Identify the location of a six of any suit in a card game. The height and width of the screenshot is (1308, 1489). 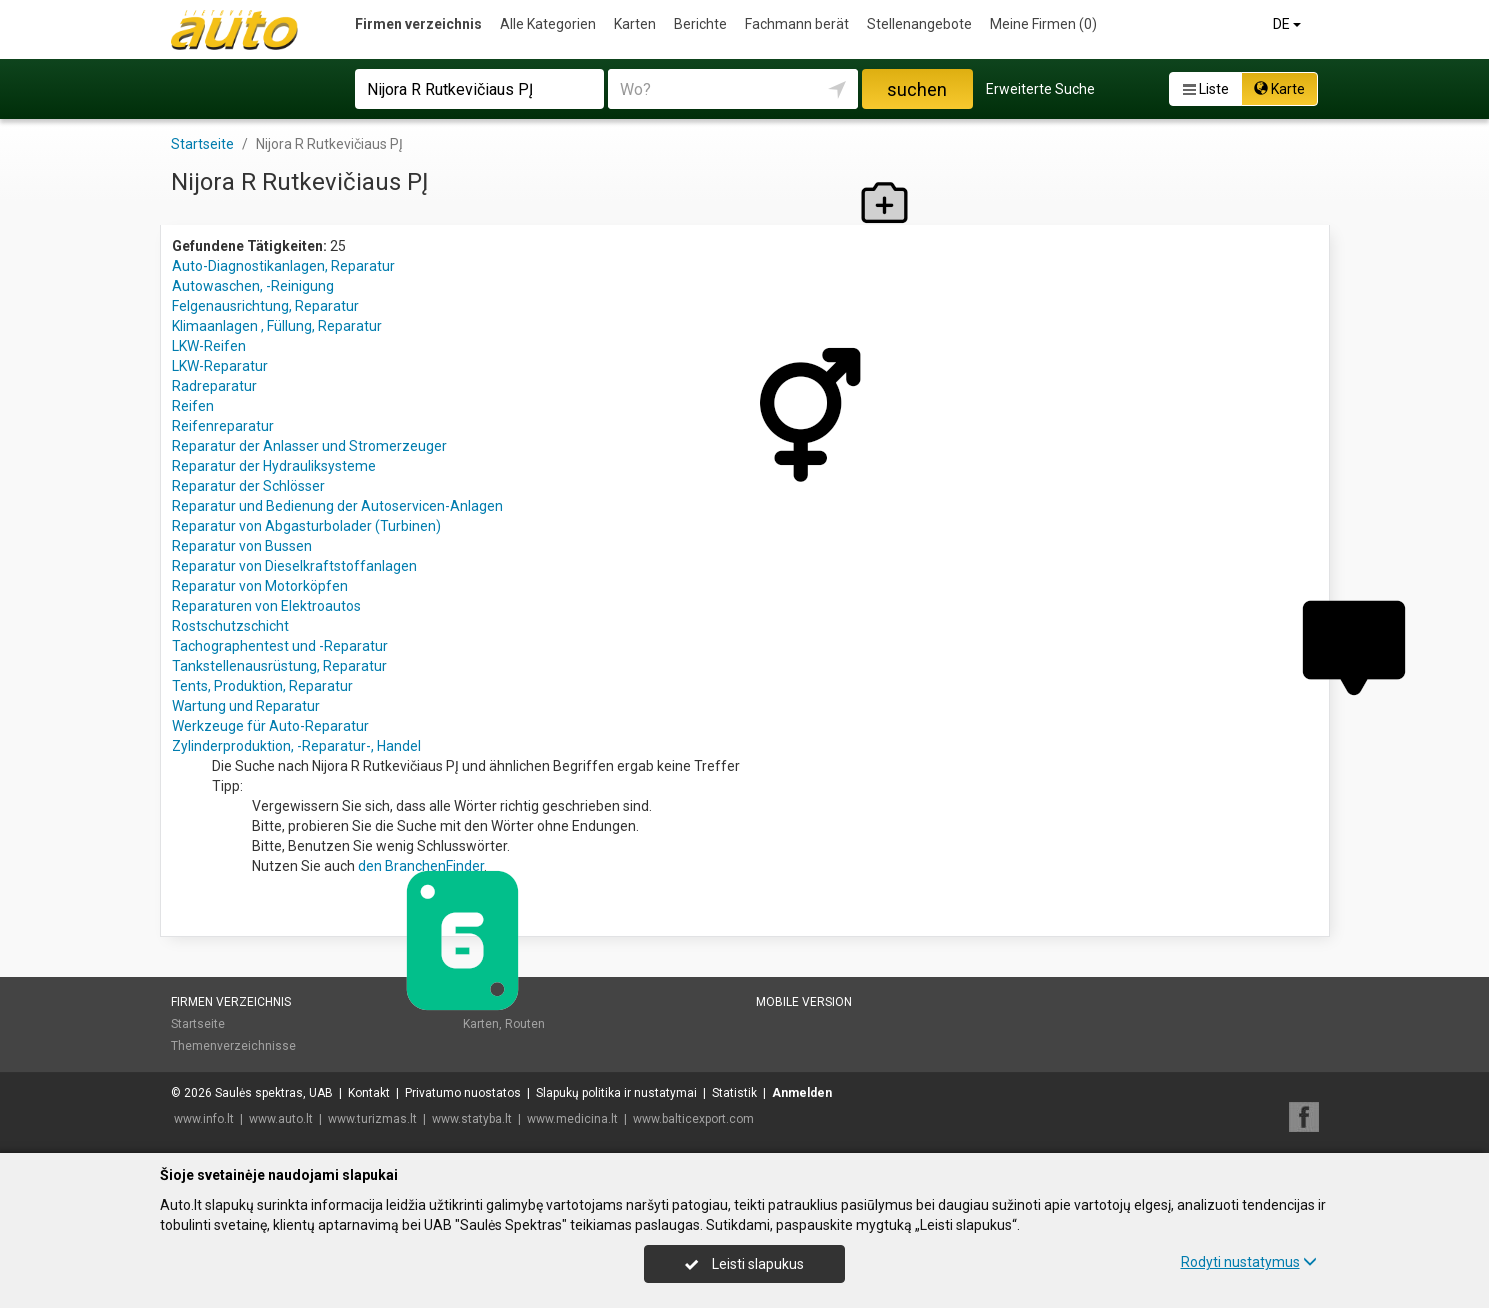
(462, 940).